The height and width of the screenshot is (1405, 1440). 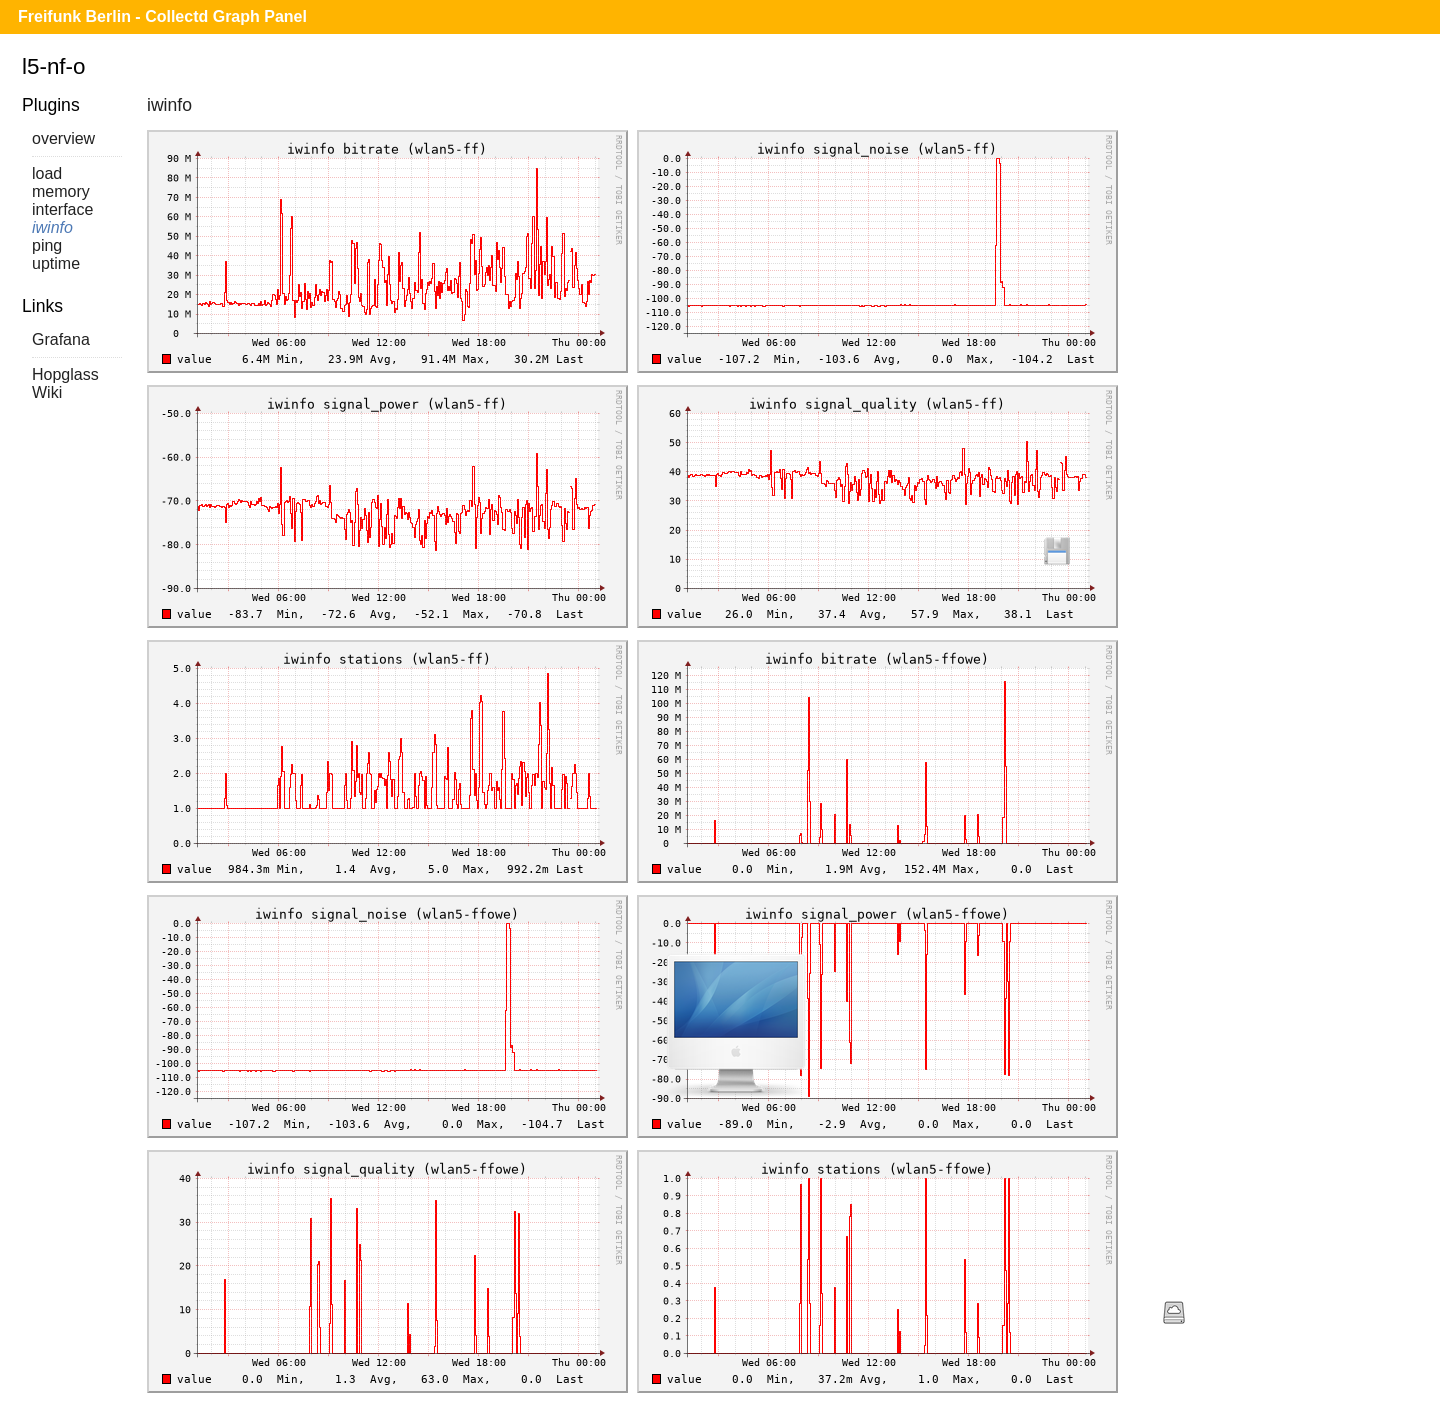 What do you see at coordinates (736, 1012) in the screenshot?
I see `represents a connected iMac G5 desktop computer` at bounding box center [736, 1012].